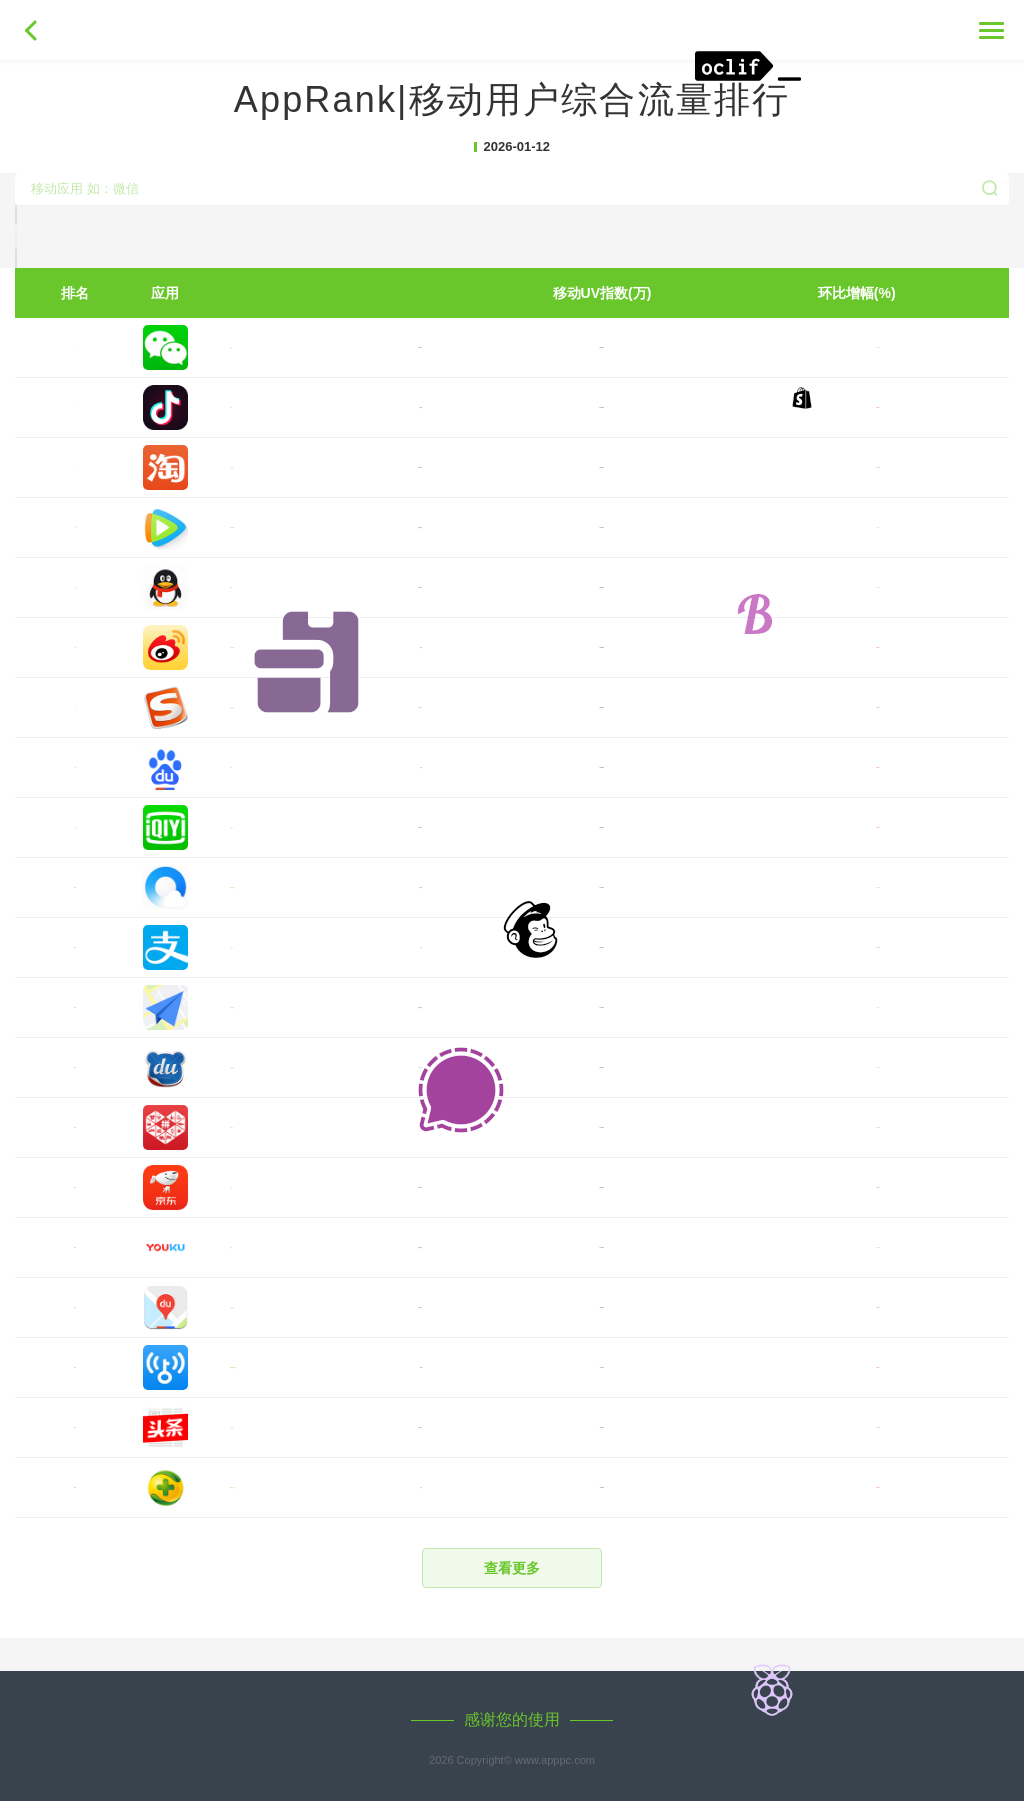 The height and width of the screenshot is (1801, 1024). I want to click on open shopify store management, so click(802, 398).